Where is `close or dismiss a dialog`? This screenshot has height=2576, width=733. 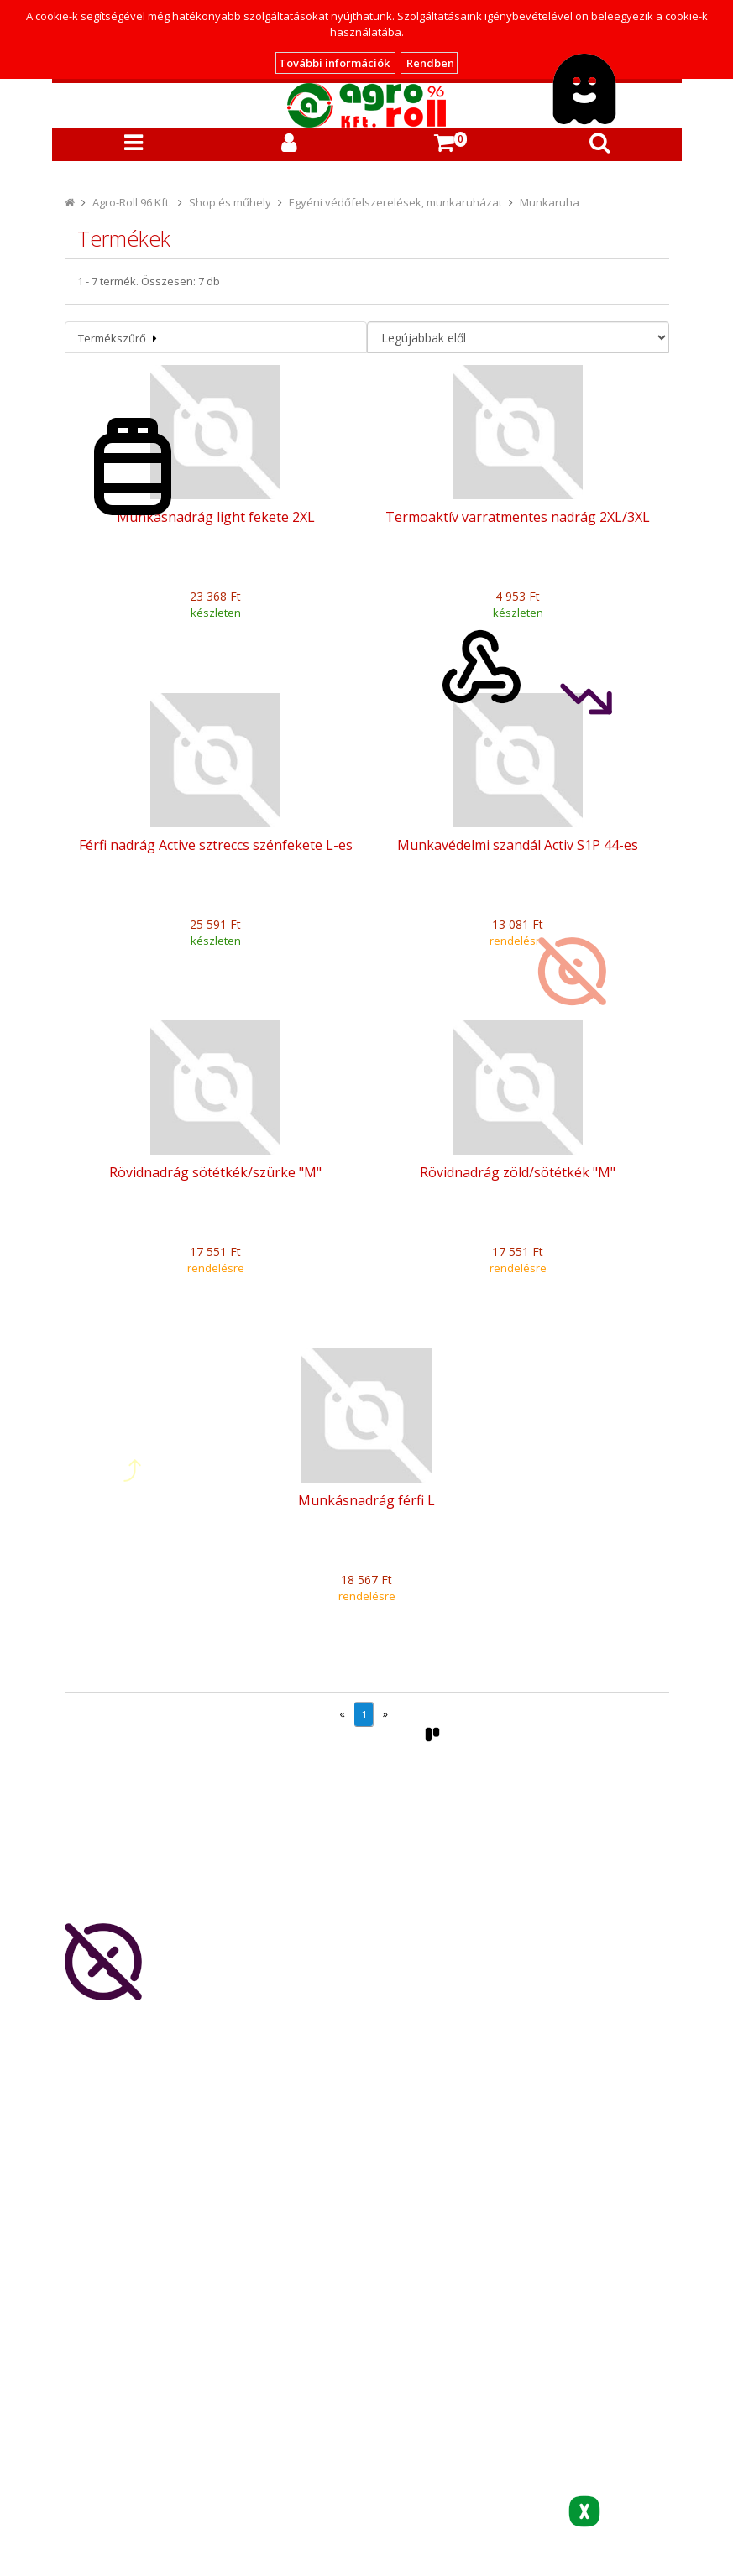
close or dismiss a dialog is located at coordinates (584, 2511).